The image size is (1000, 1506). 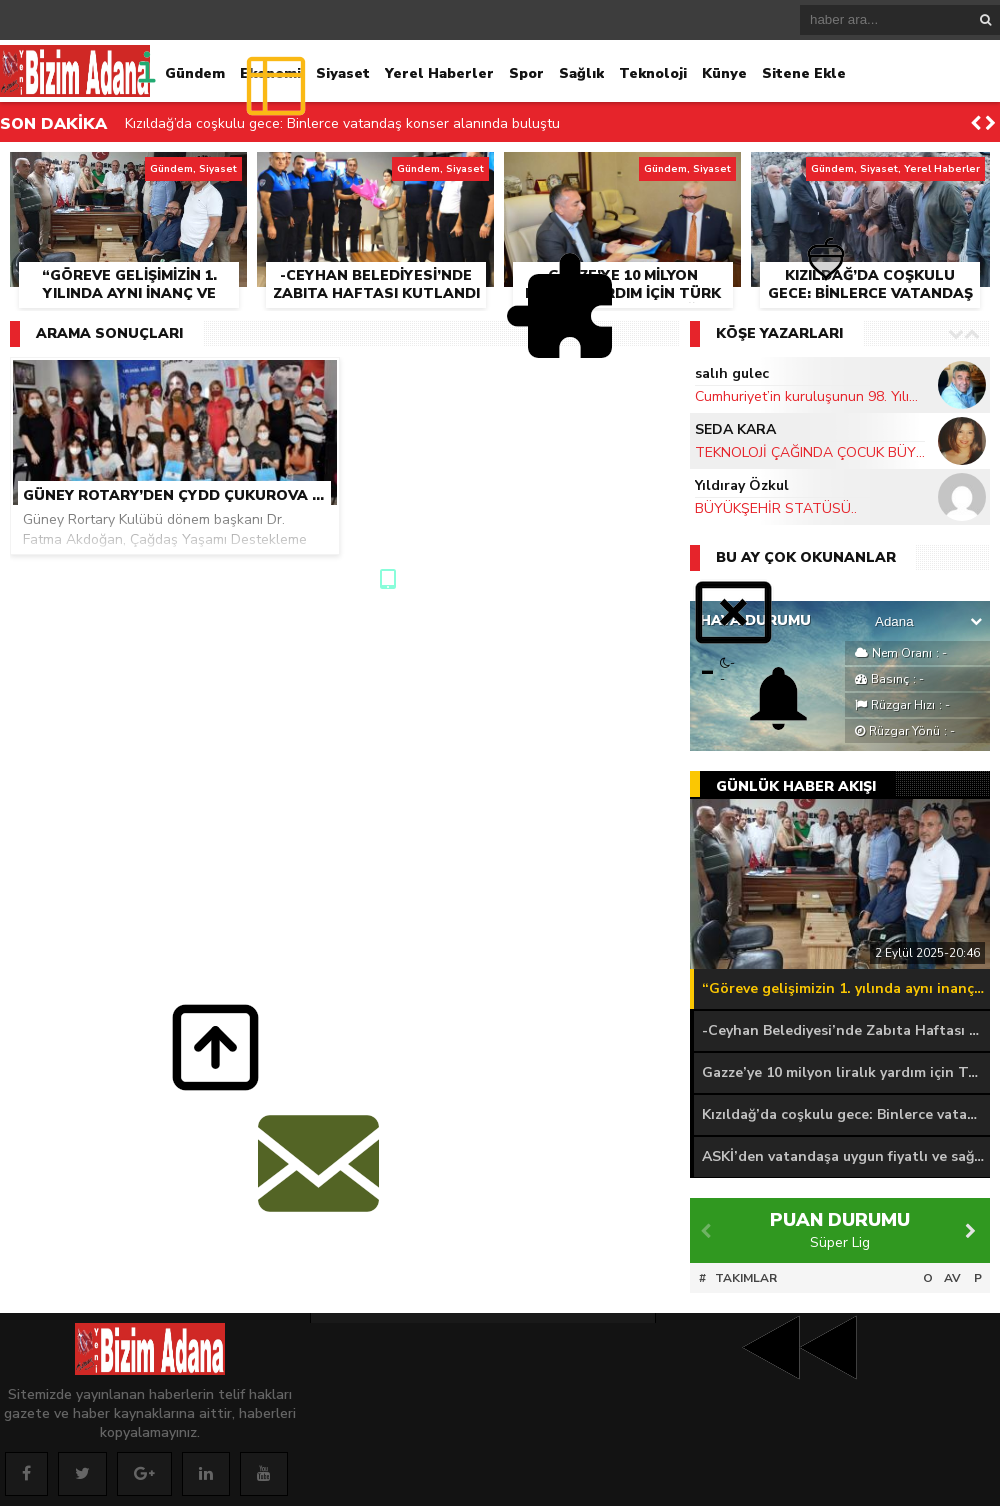 I want to click on open your inbox, so click(x=318, y=1163).